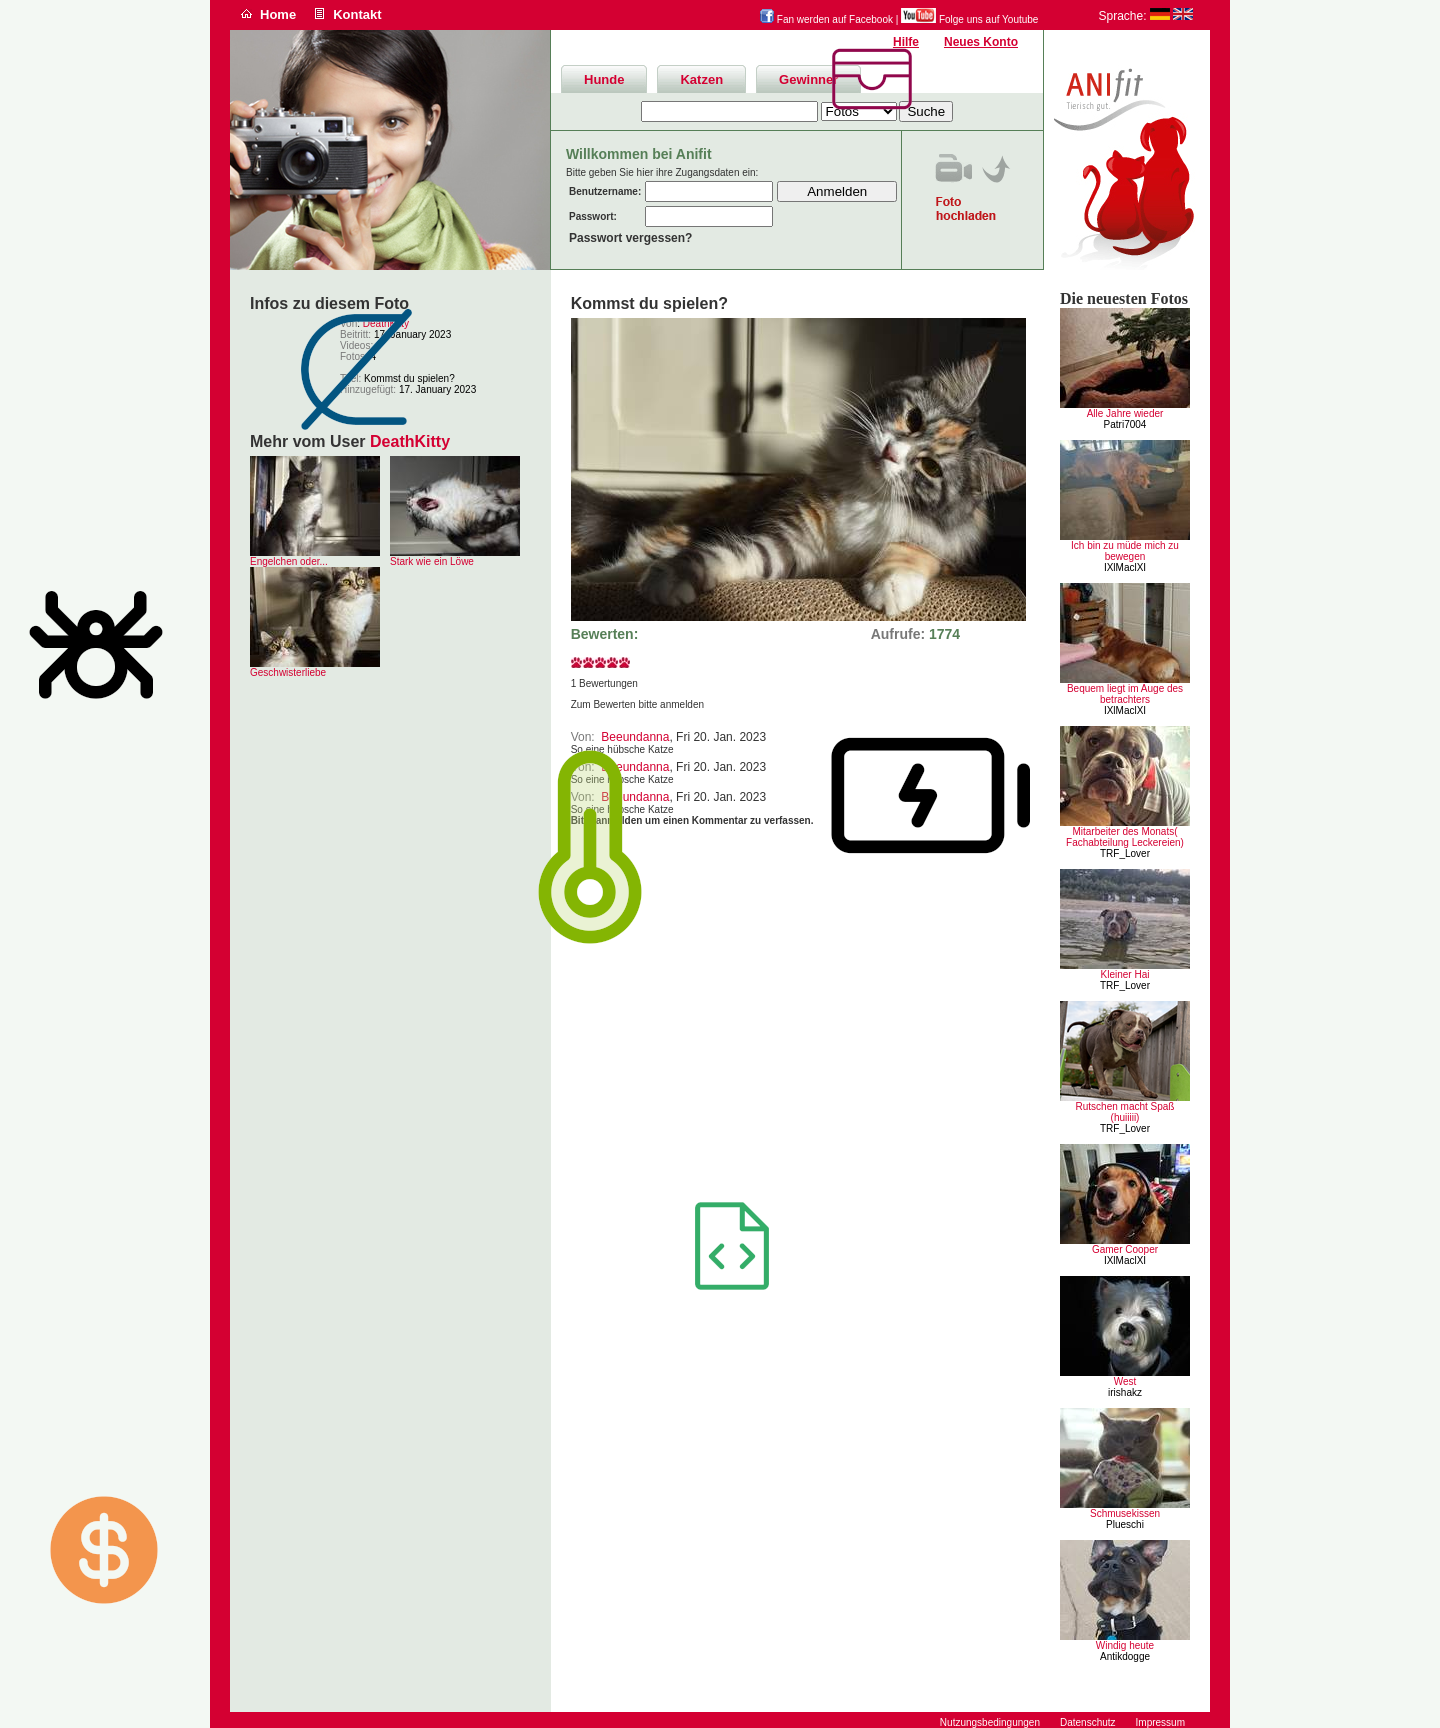 The height and width of the screenshot is (1728, 1440). What do you see at coordinates (104, 1550) in the screenshot?
I see `view pricing or payment options` at bounding box center [104, 1550].